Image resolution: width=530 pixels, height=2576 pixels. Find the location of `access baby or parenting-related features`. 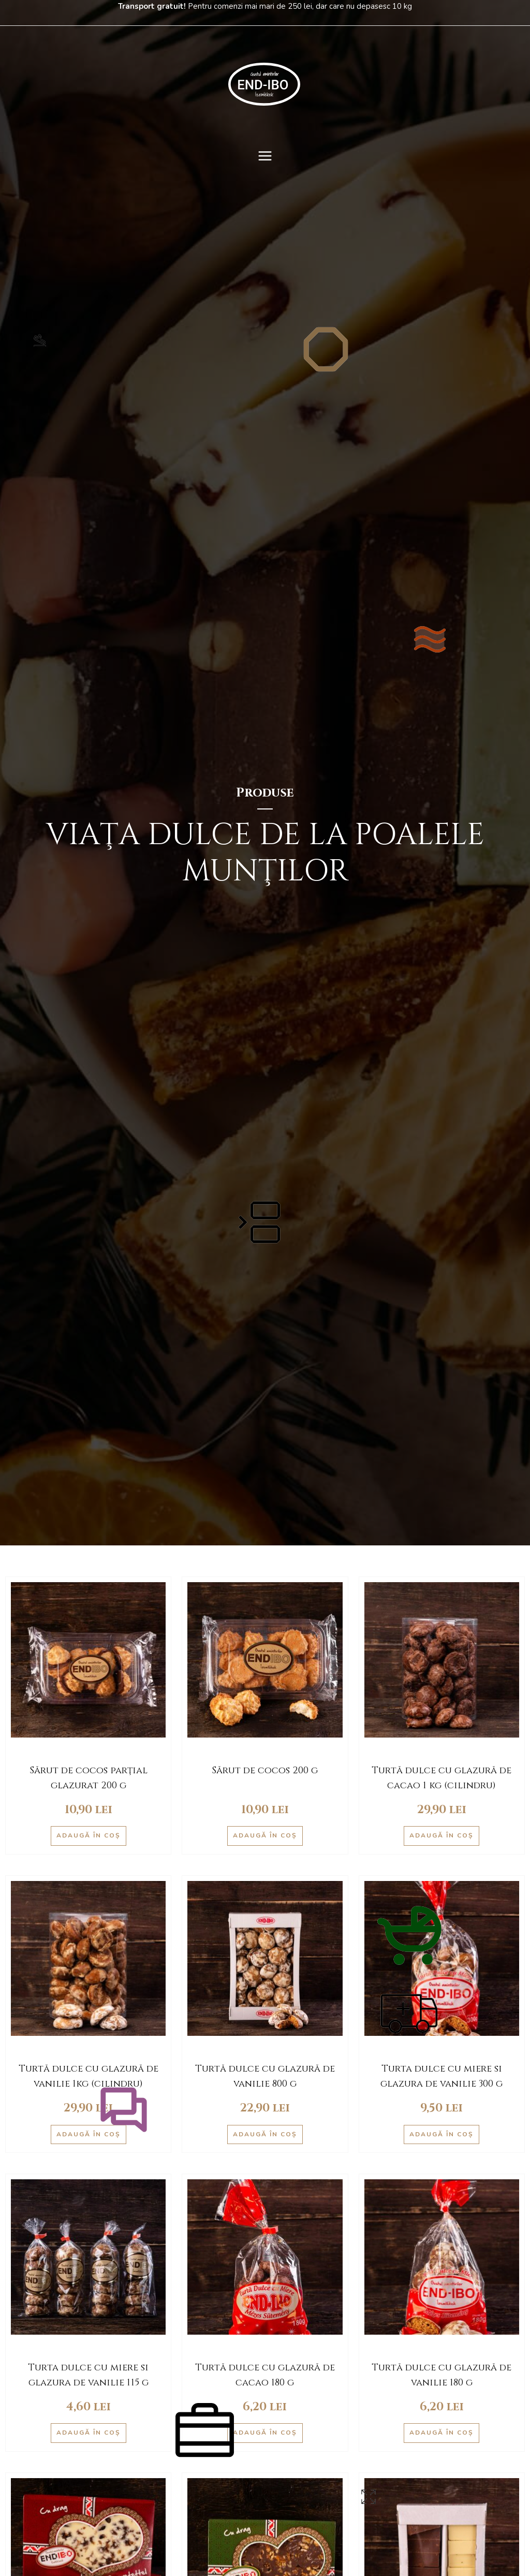

access baby or parenting-related features is located at coordinates (410, 1933).